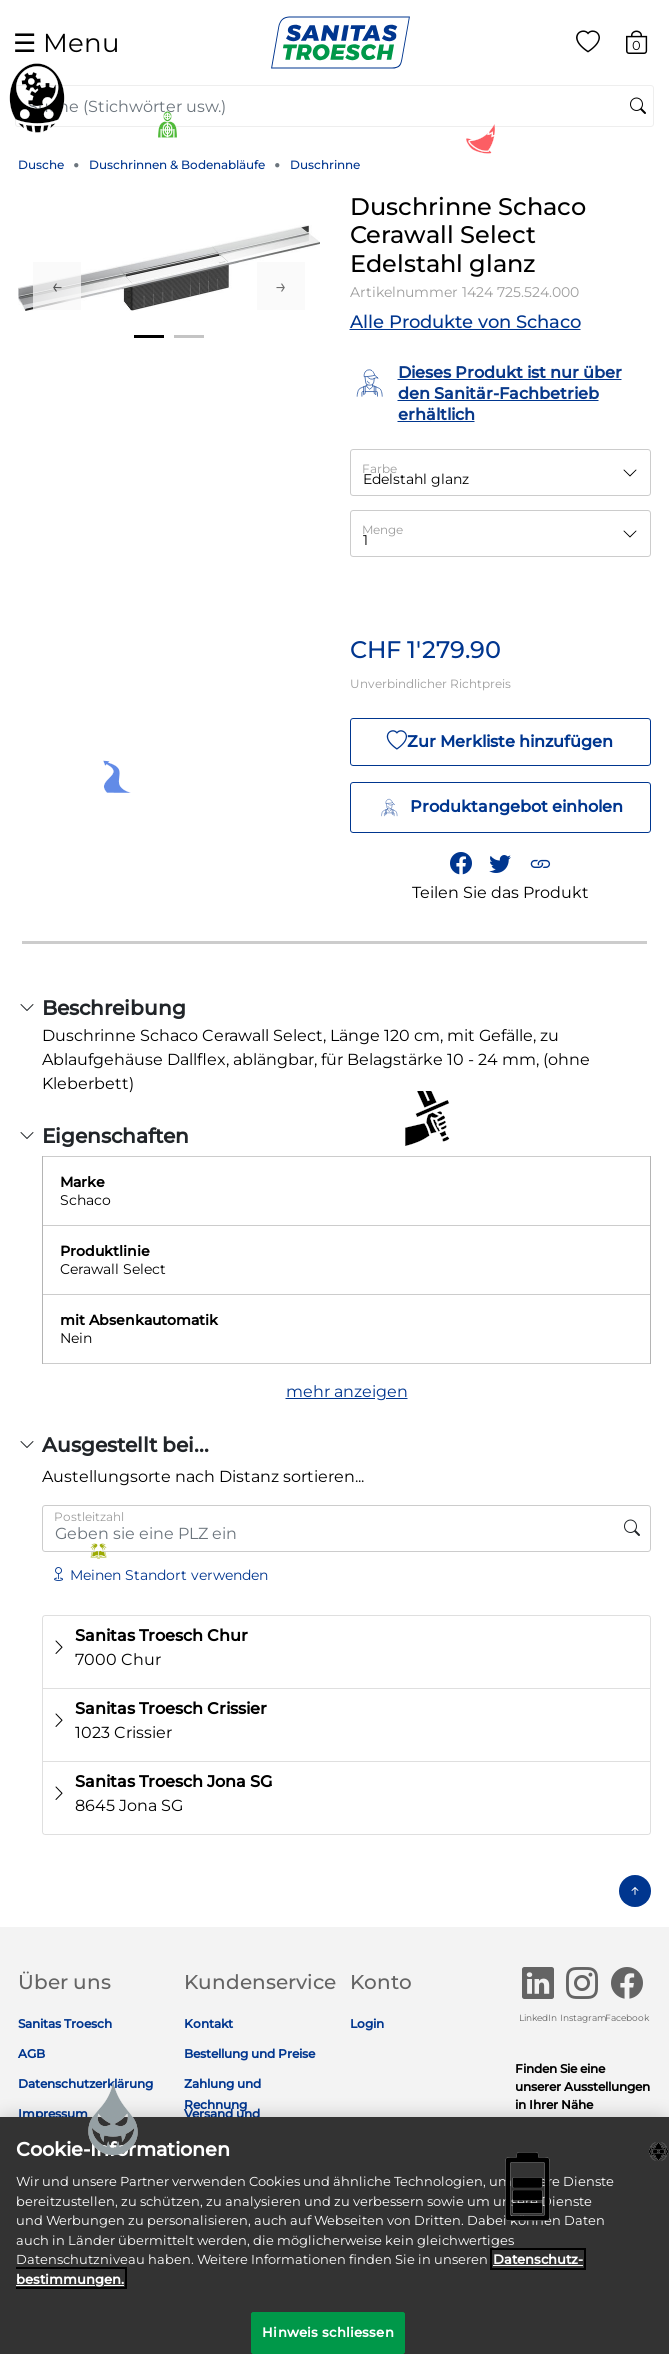  I want to click on initiate attack or combat action, so click(432, 1118).